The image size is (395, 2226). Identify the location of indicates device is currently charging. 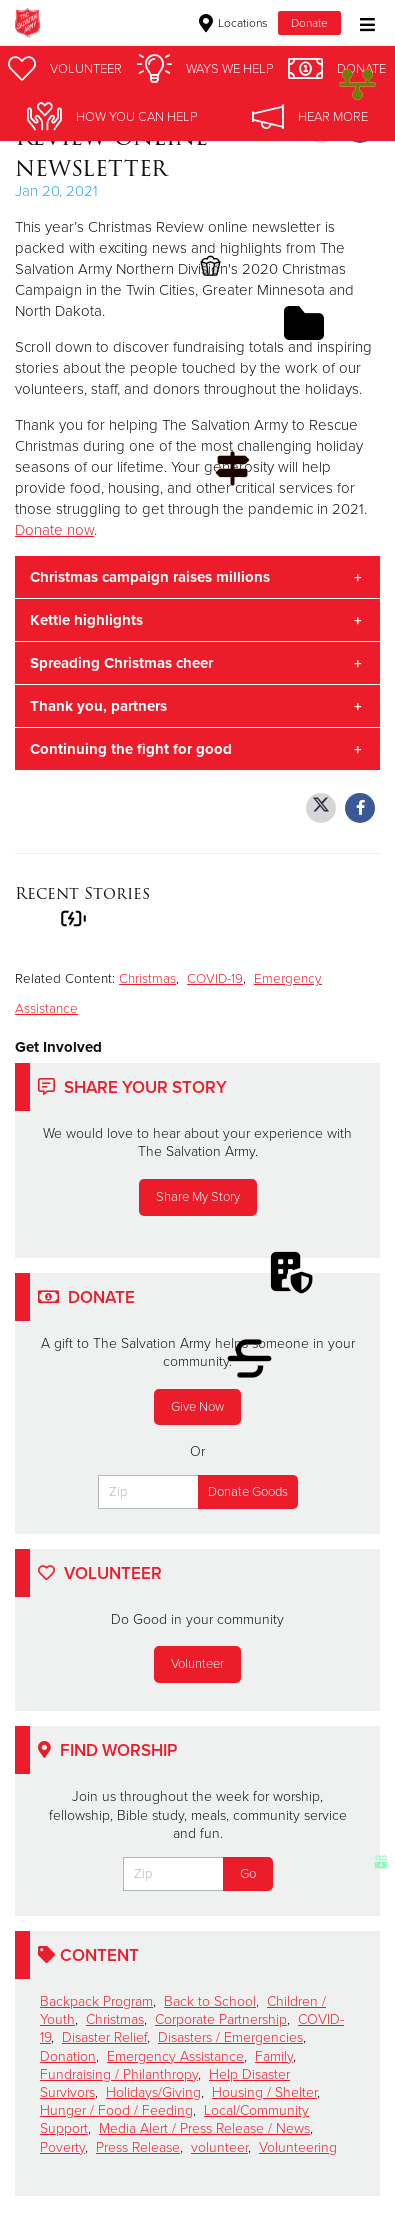
(73, 918).